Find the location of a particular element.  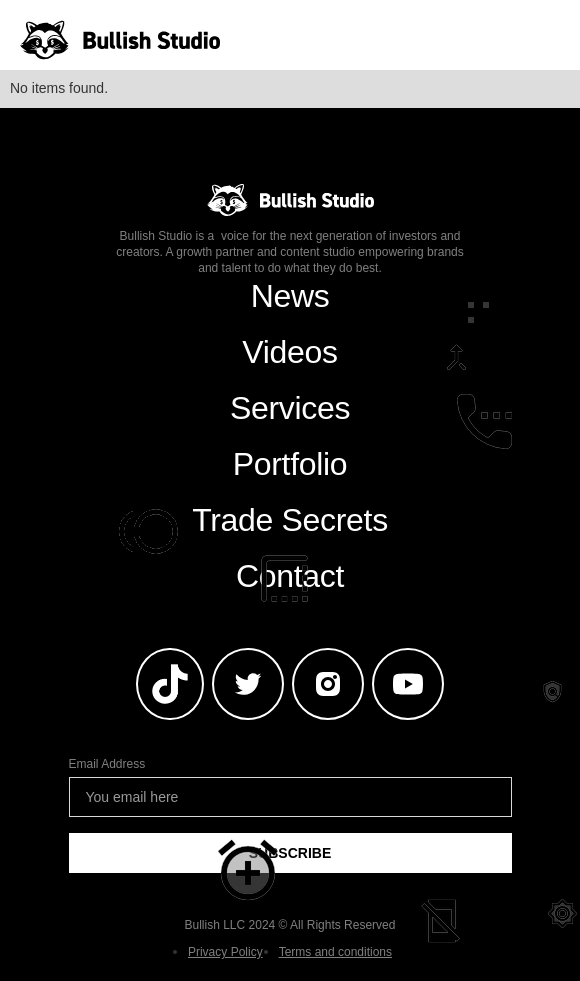

access phone or call settings is located at coordinates (484, 421).